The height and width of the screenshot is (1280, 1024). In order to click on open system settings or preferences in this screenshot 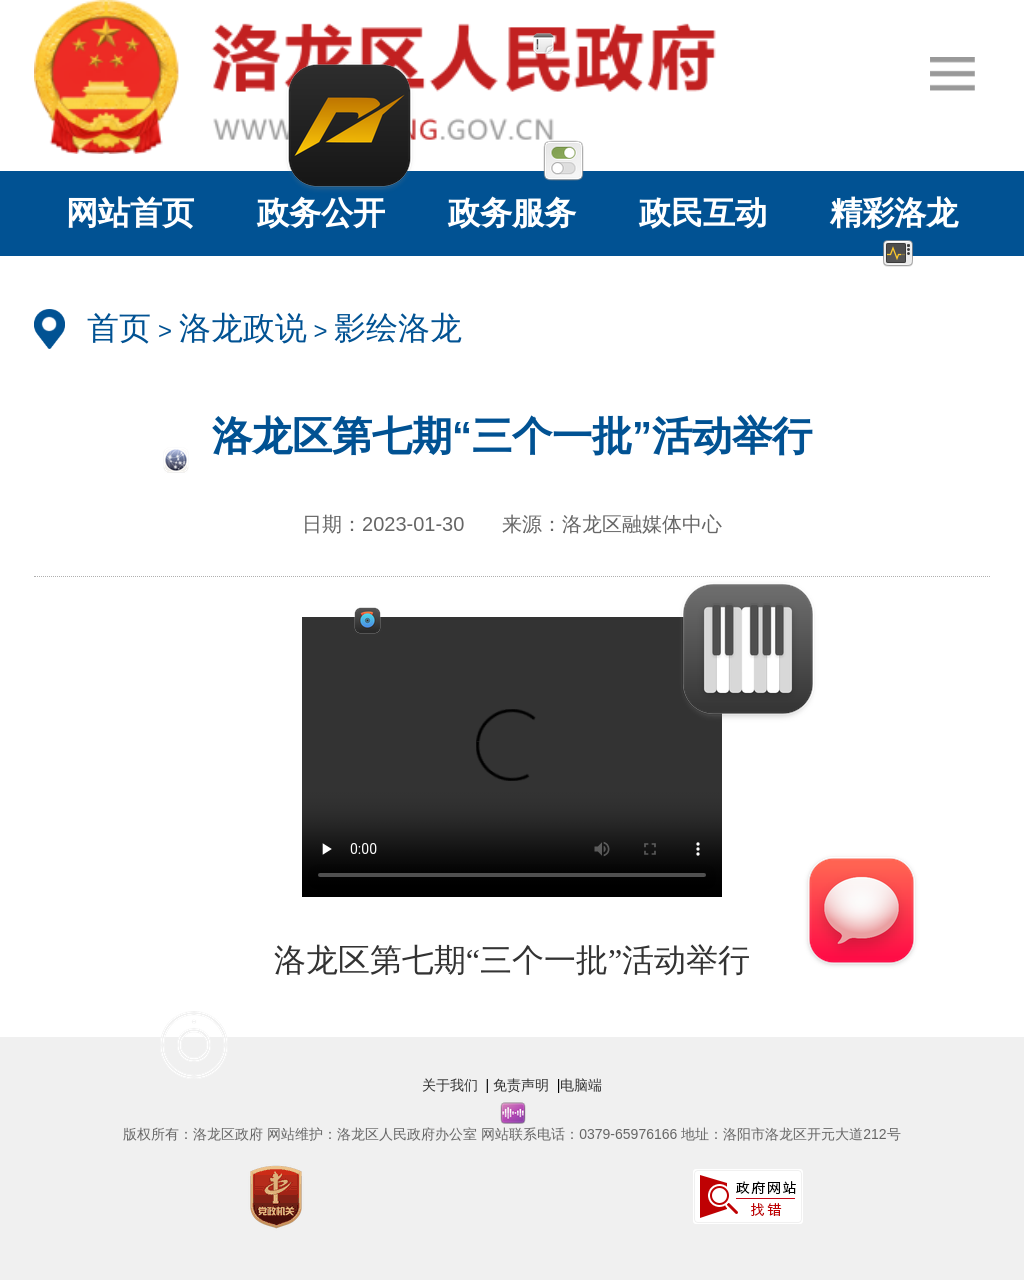, I will do `click(563, 160)`.